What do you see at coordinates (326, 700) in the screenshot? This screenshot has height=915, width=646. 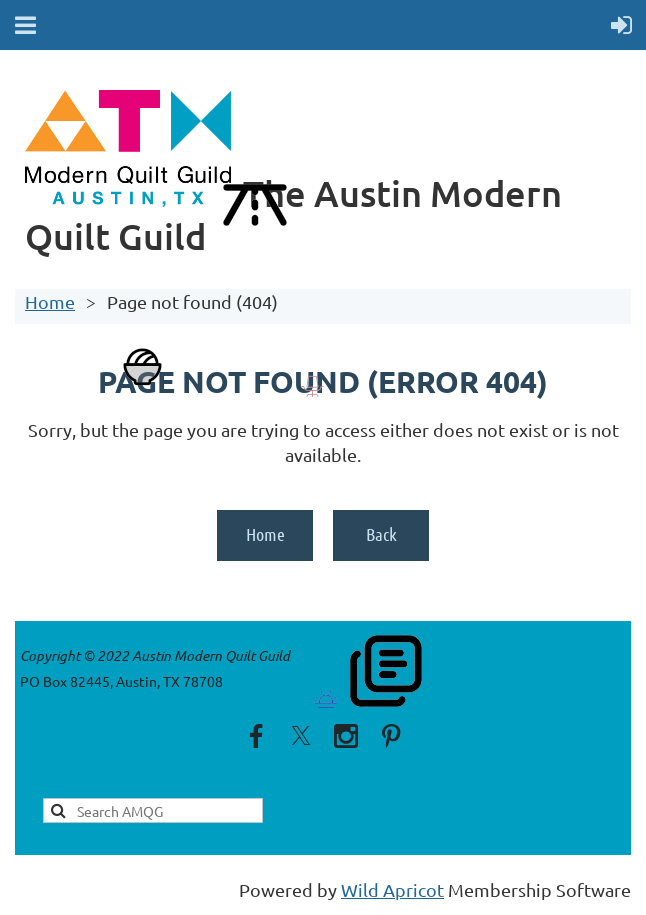 I see `toggle sunrise or sunset display mode` at bounding box center [326, 700].